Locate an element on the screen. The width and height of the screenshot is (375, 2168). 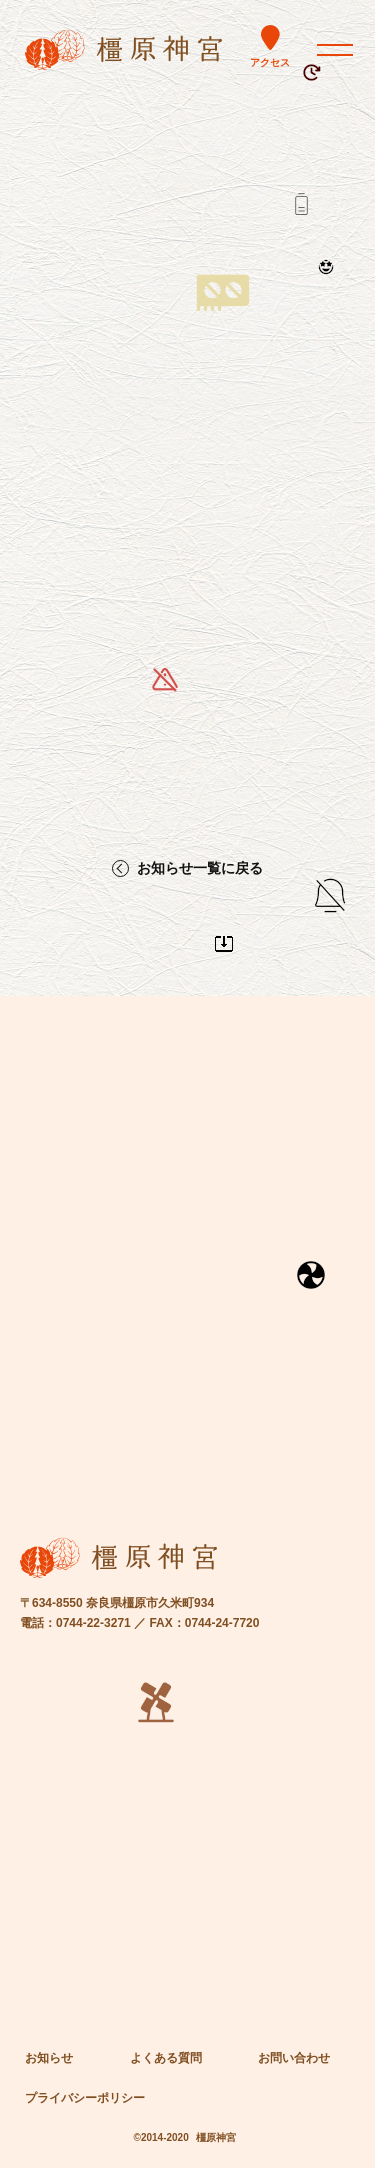
access wind energy or renewable power settings is located at coordinates (156, 1703).